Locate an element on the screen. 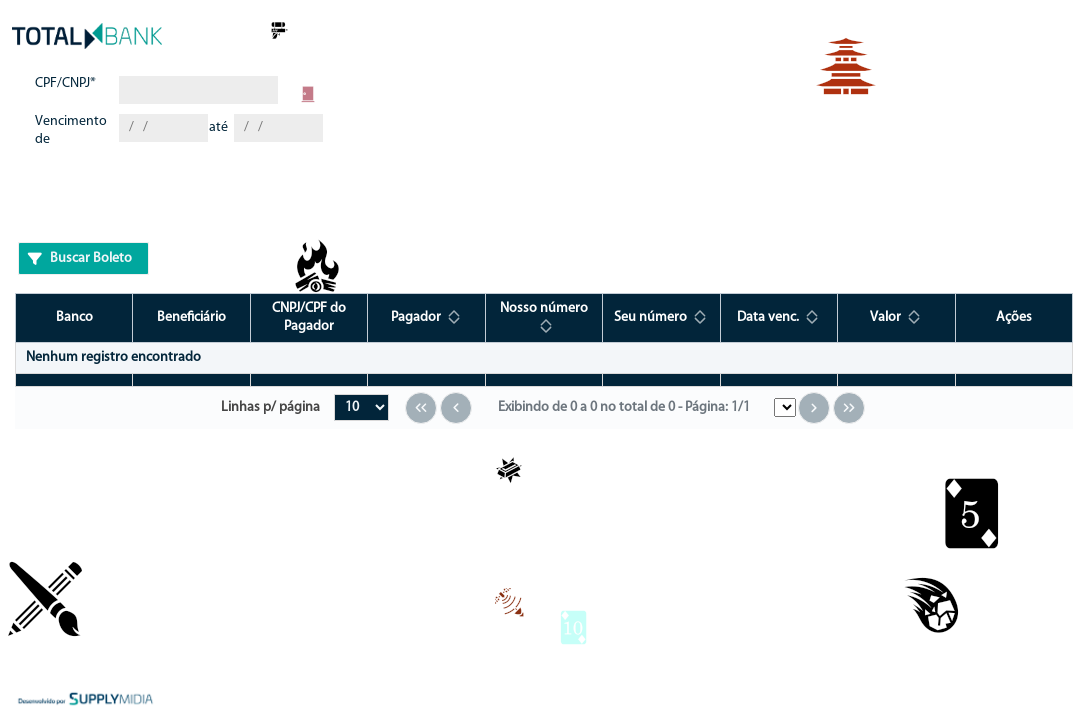 This screenshot has height=720, width=1073. access drawing and editing tools is located at coordinates (45, 599).